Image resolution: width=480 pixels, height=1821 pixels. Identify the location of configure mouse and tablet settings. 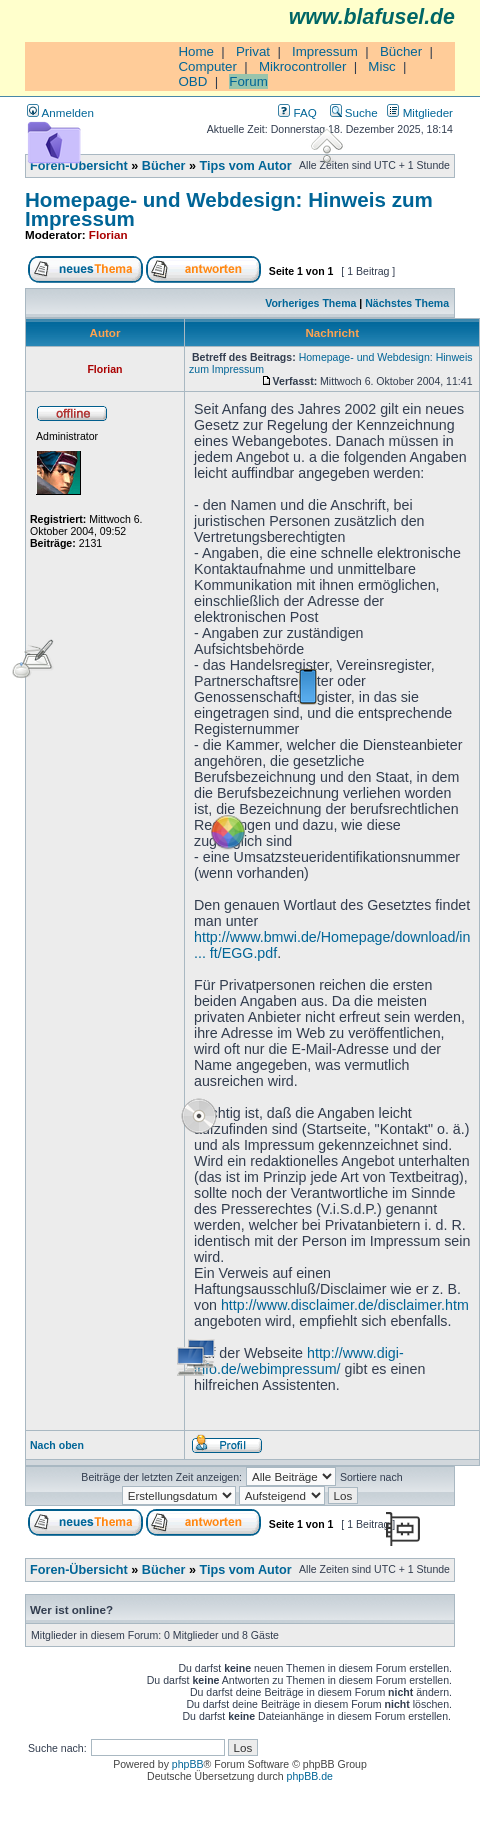
(32, 659).